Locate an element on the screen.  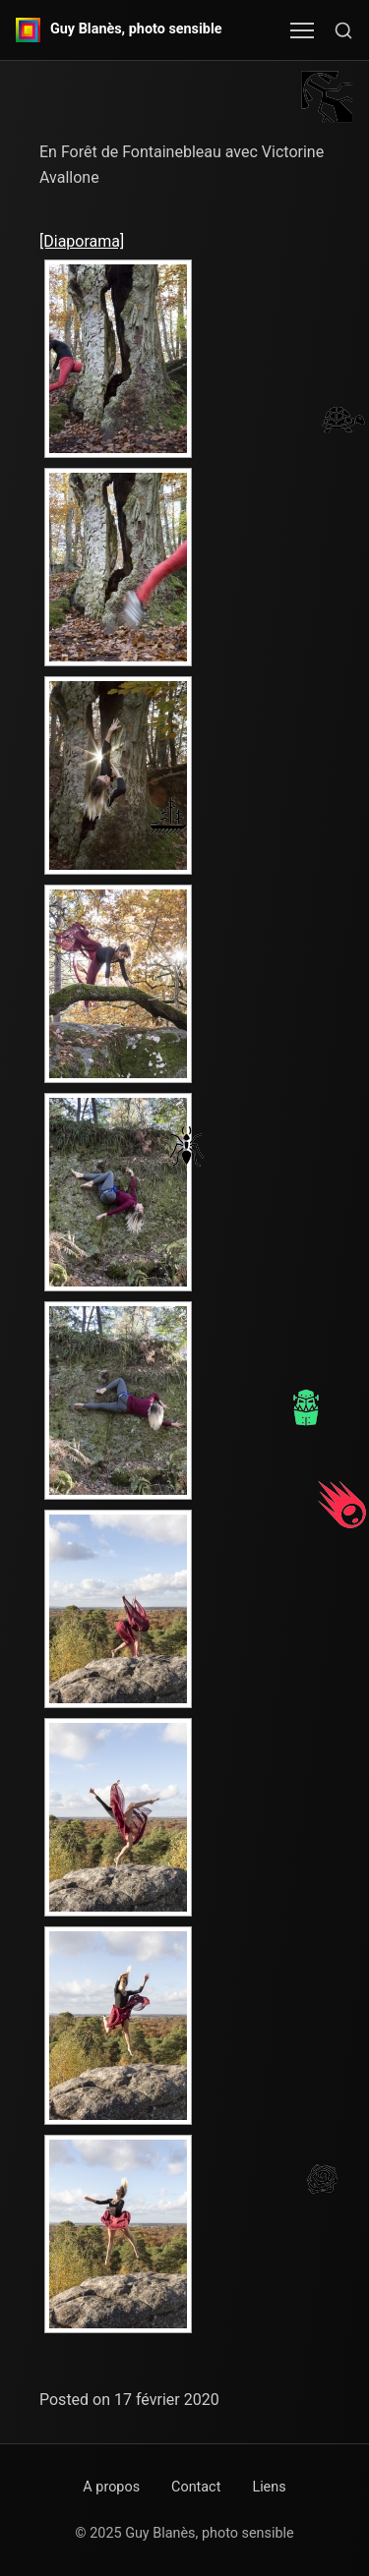
indicates empty state or no results found is located at coordinates (322, 2178).